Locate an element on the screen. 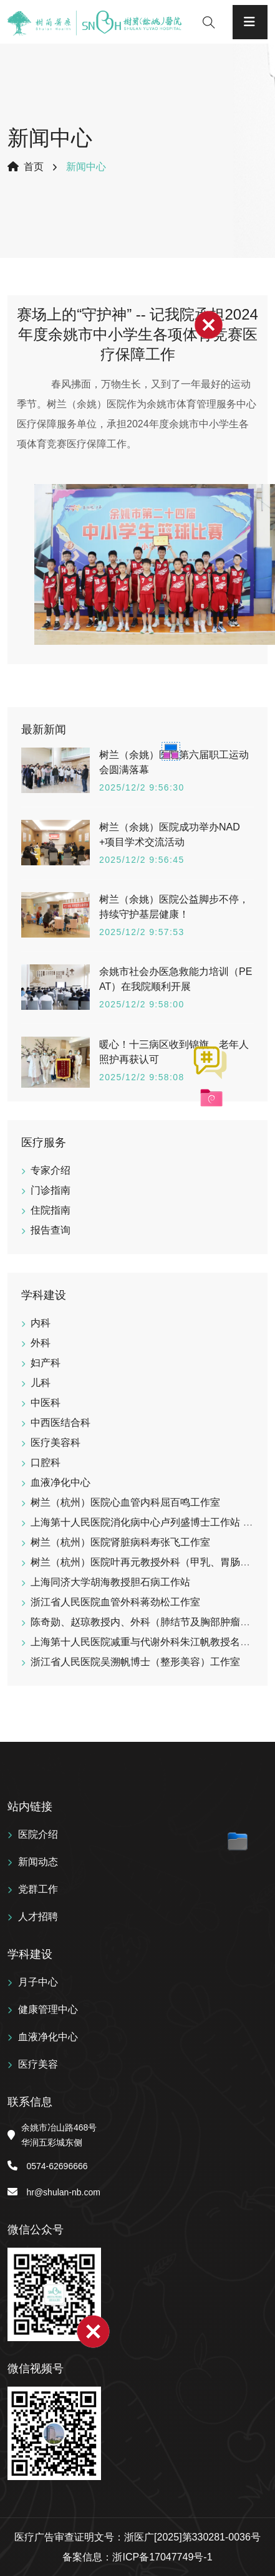  stop or cancel the current action is located at coordinates (208, 325).